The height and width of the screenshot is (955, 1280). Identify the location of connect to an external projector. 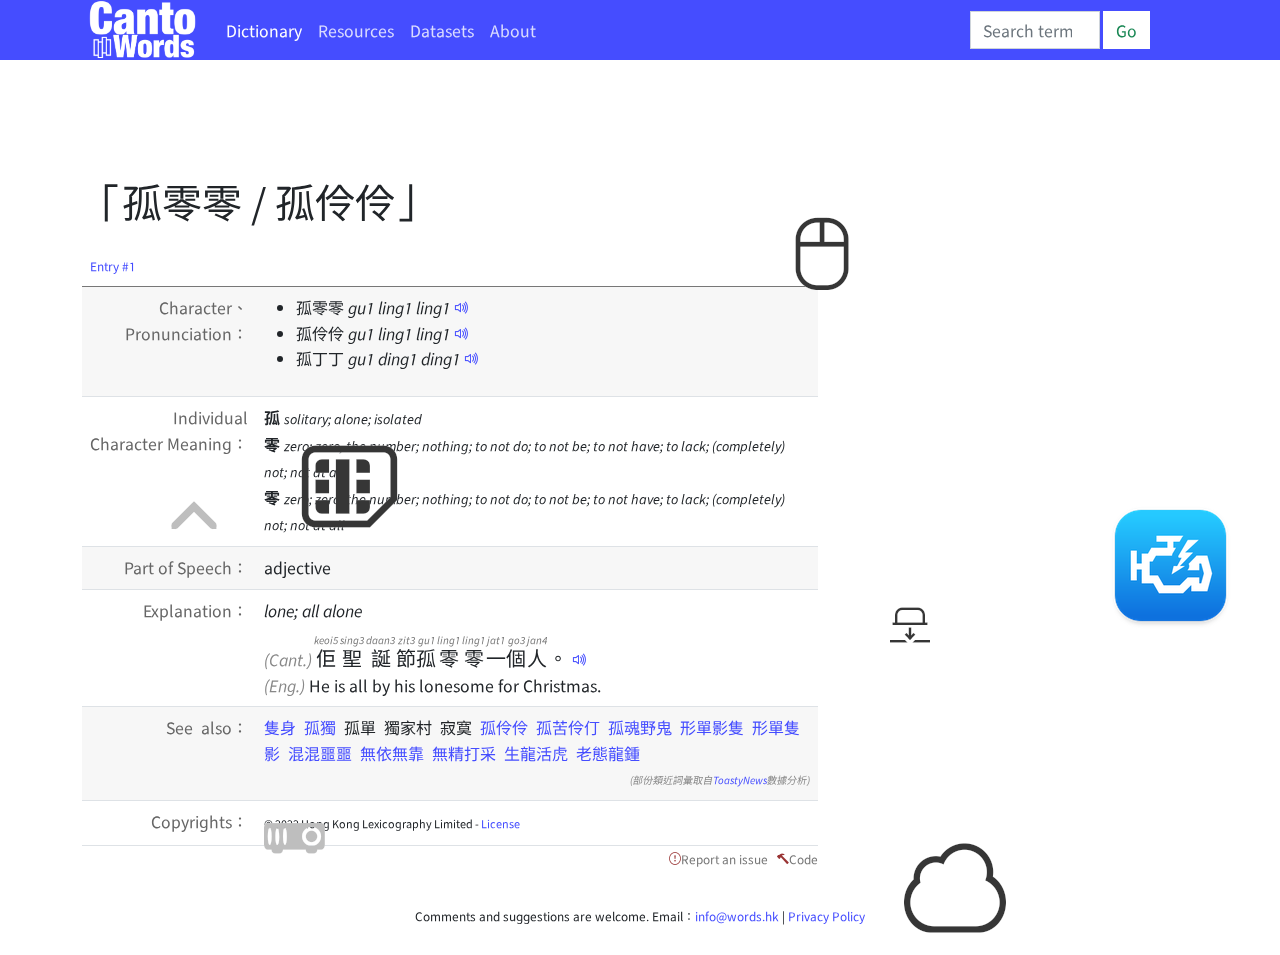
(294, 834).